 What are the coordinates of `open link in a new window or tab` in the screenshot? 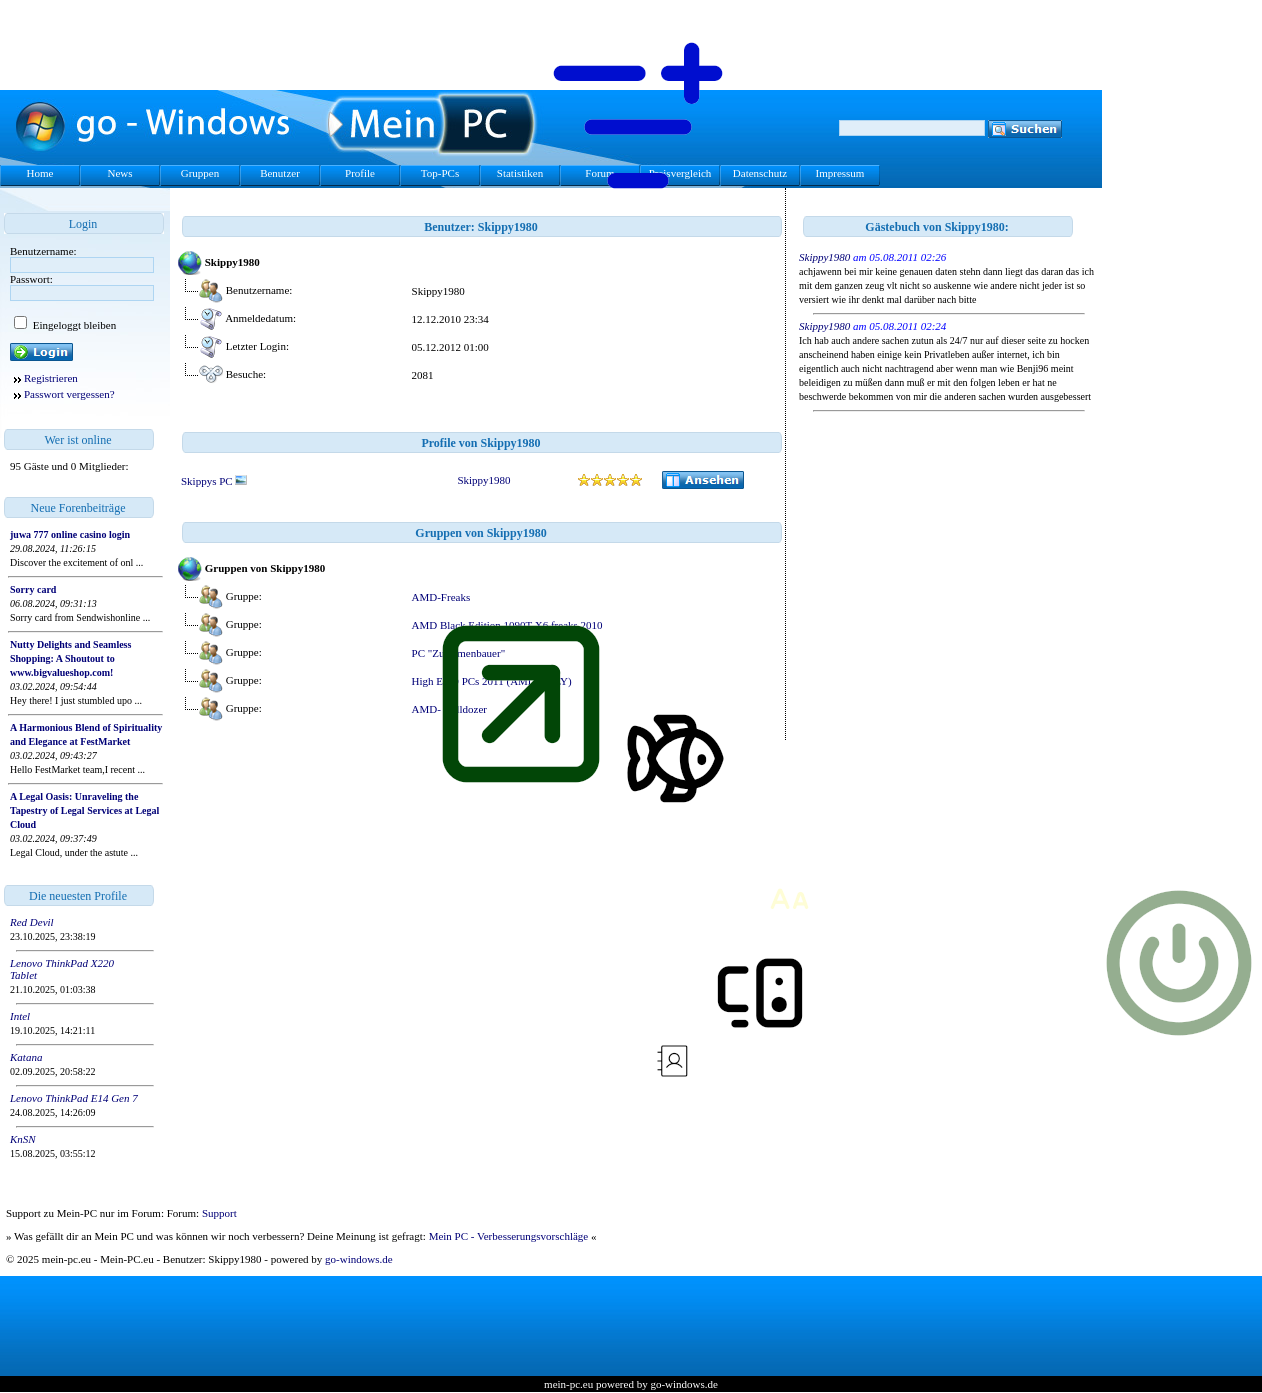 It's located at (521, 704).